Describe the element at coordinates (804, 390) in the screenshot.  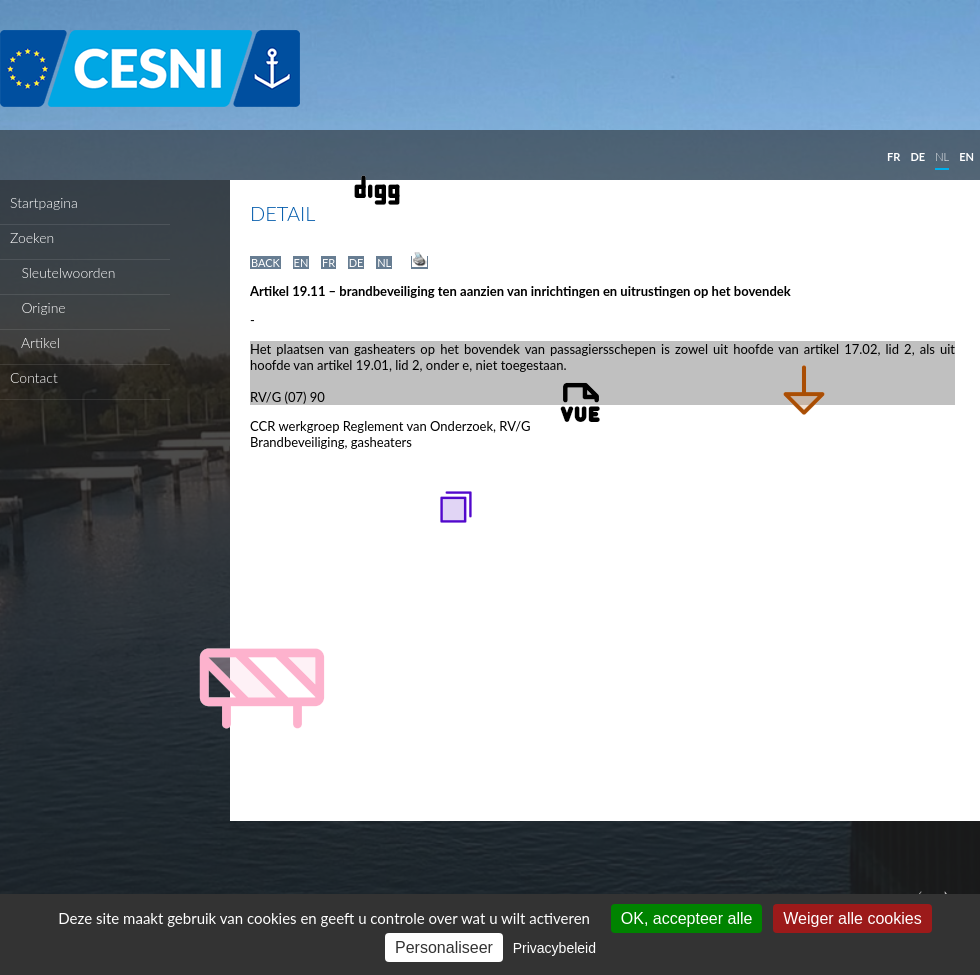
I see `download a file or content` at that location.